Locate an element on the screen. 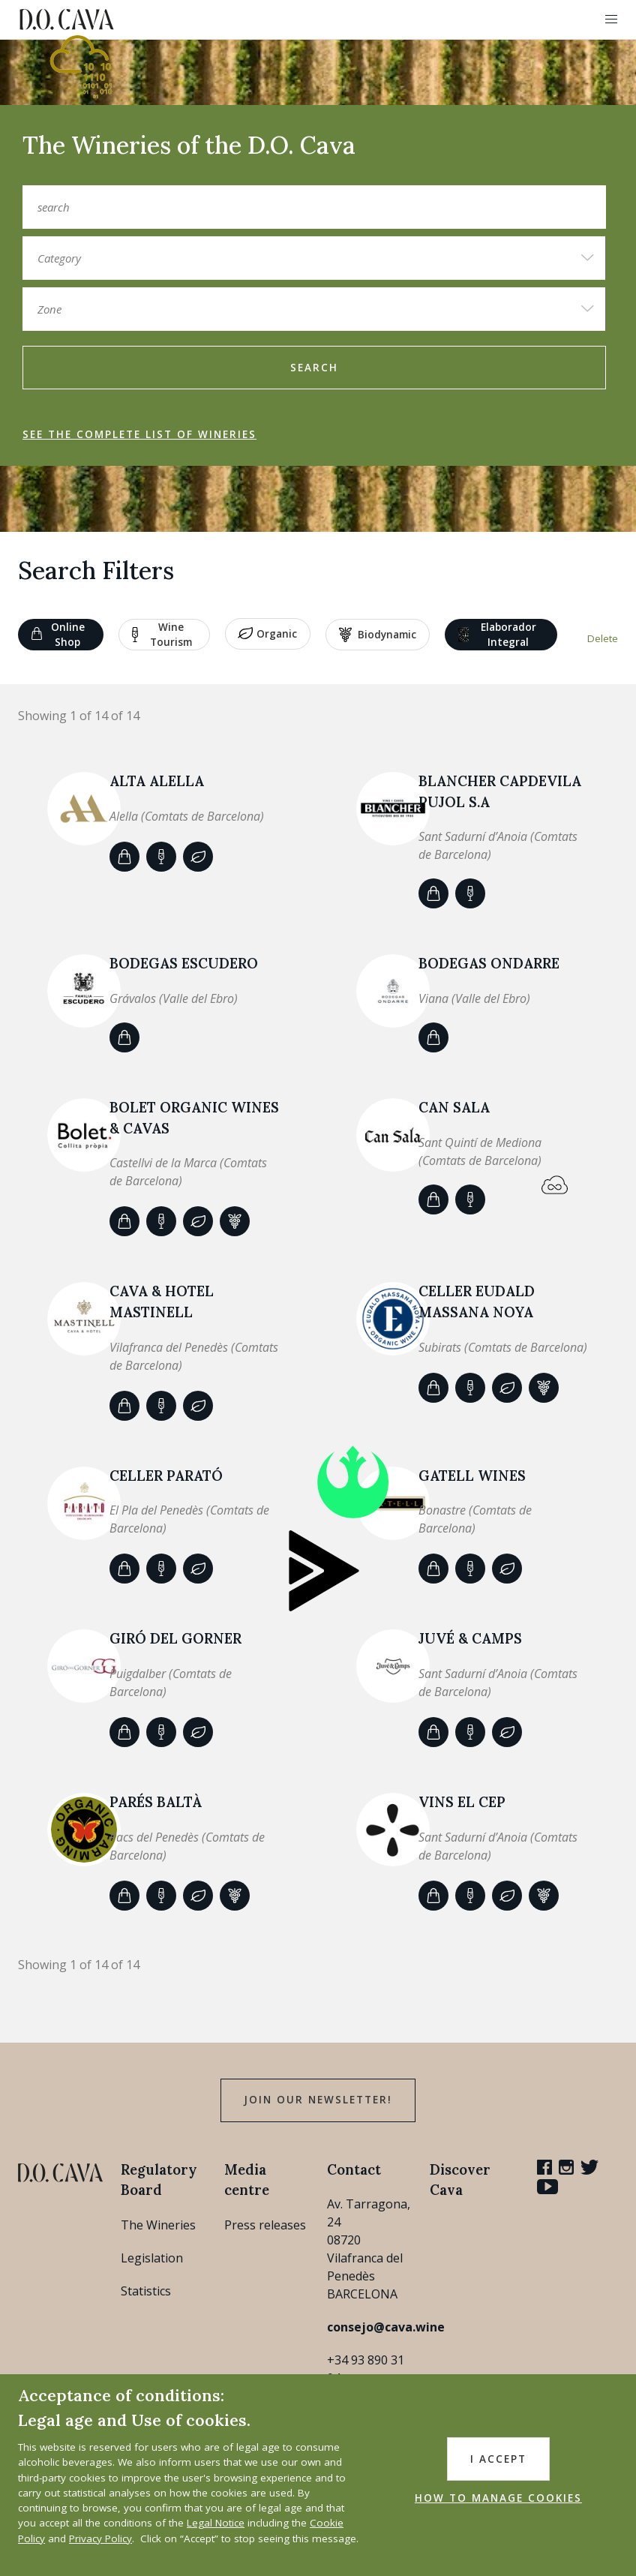  open JSFiddle code playground is located at coordinates (554, 1184).